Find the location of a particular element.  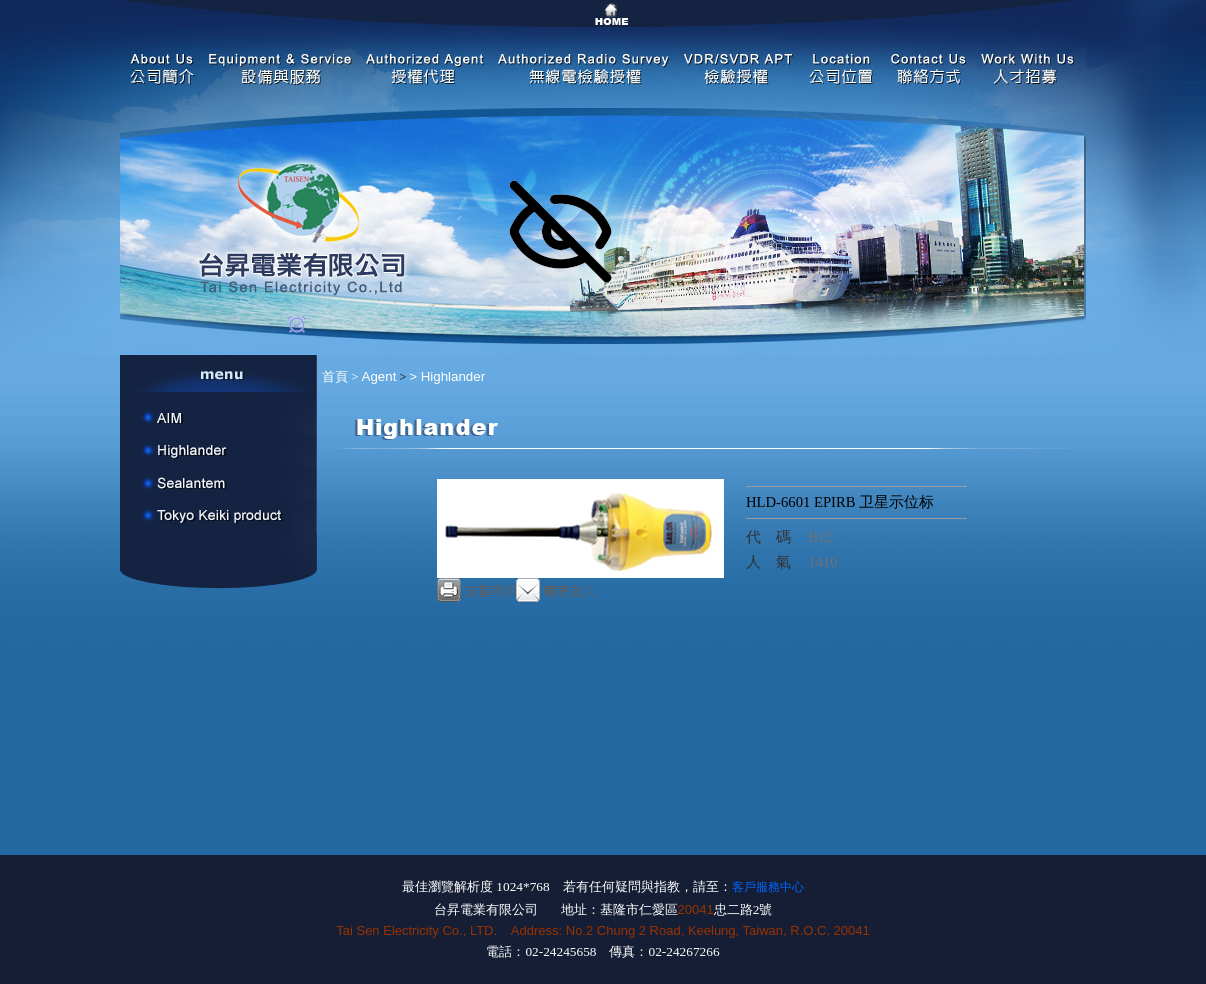

hide password or sensitive content is located at coordinates (560, 231).